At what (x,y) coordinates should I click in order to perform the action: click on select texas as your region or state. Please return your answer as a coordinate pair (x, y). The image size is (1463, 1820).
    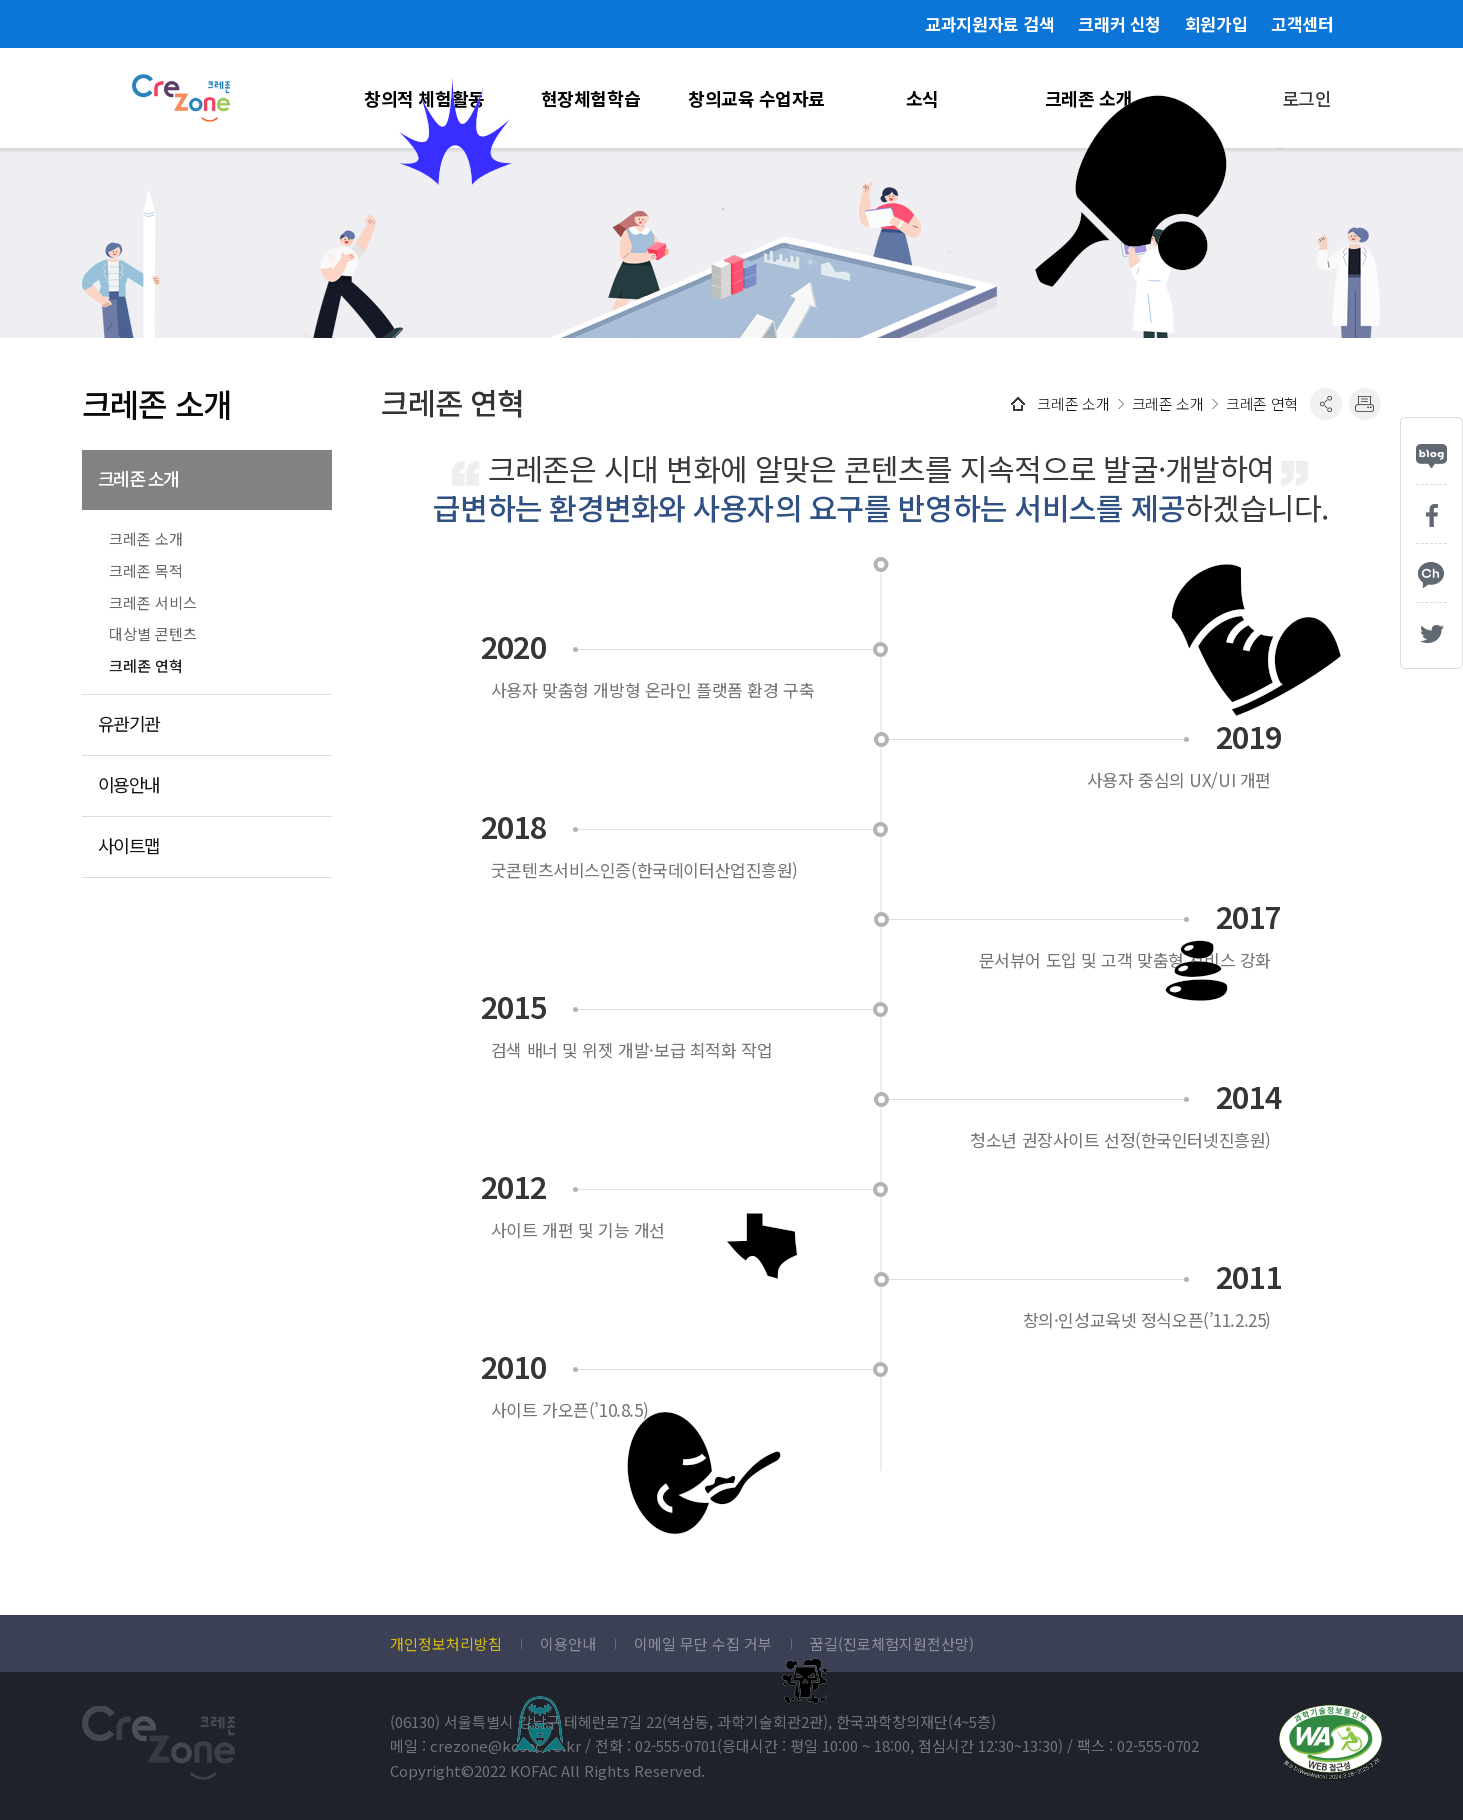
    Looking at the image, I should click on (762, 1246).